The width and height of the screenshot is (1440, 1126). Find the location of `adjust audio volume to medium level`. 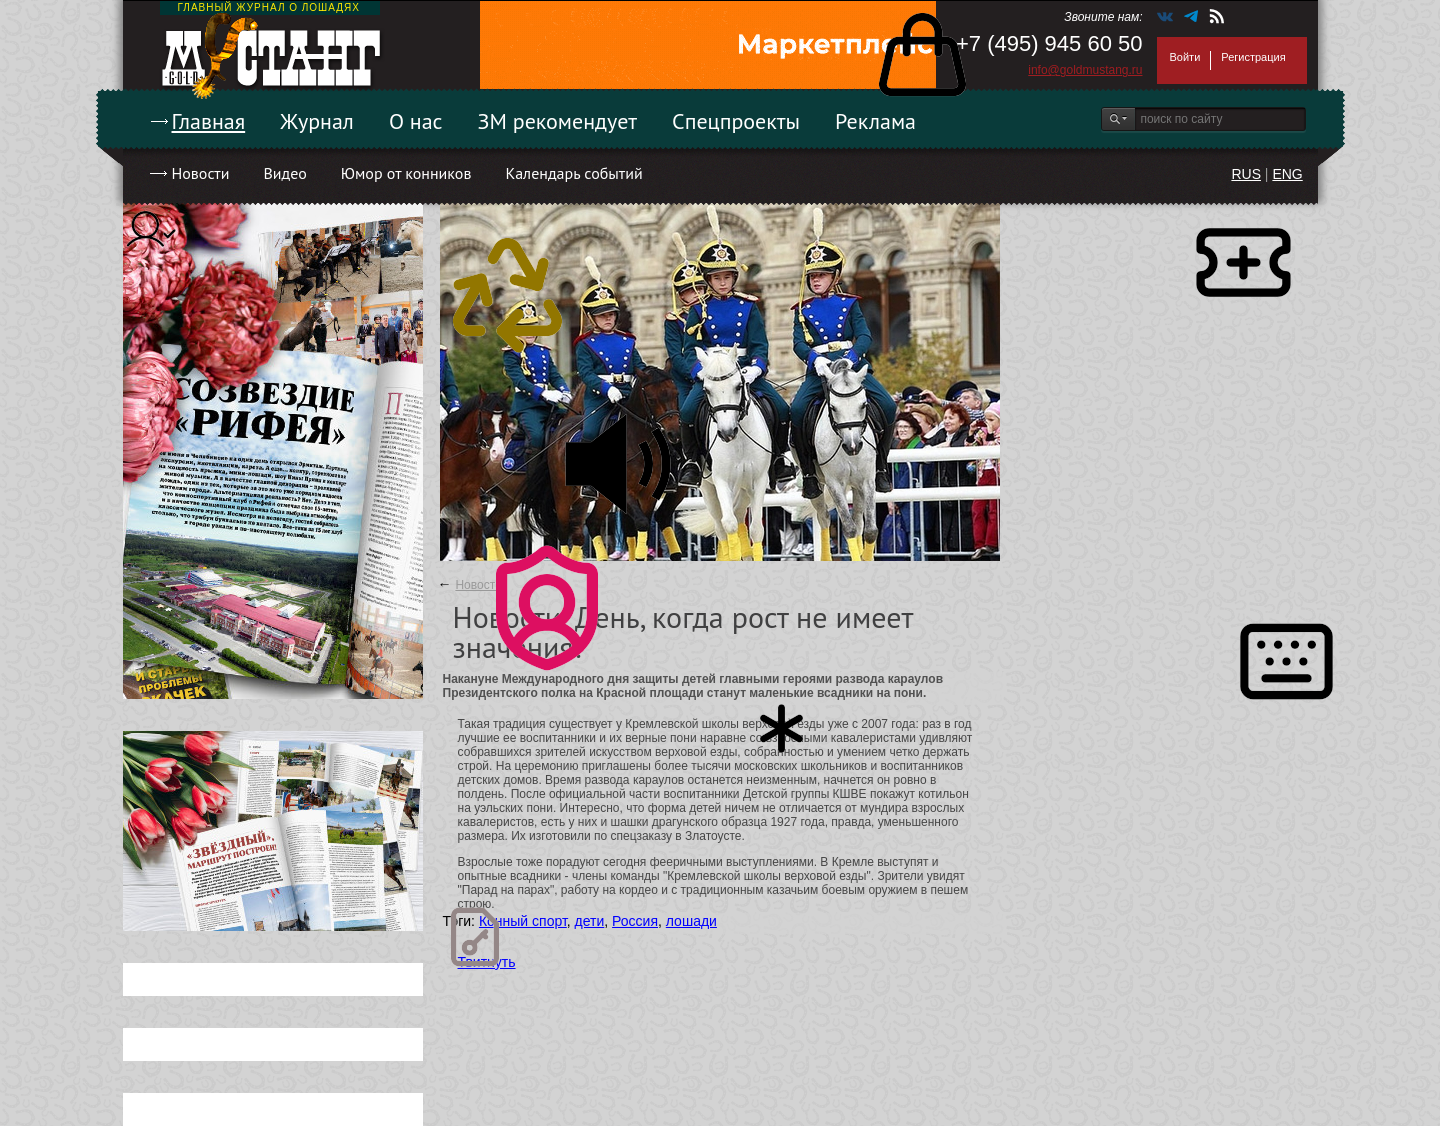

adjust audio volume to medium level is located at coordinates (618, 464).